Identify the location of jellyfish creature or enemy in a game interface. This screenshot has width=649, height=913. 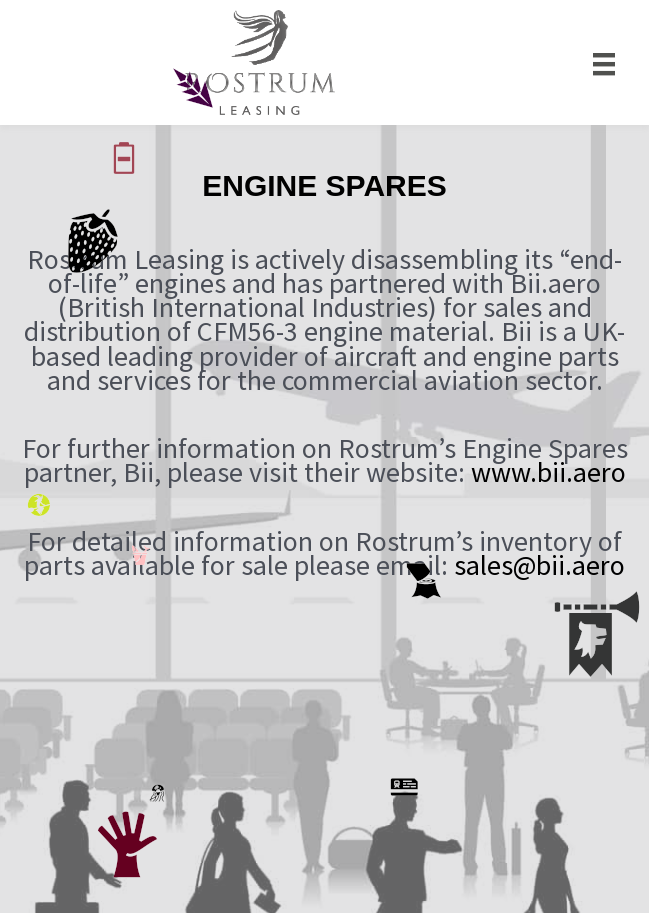
(158, 793).